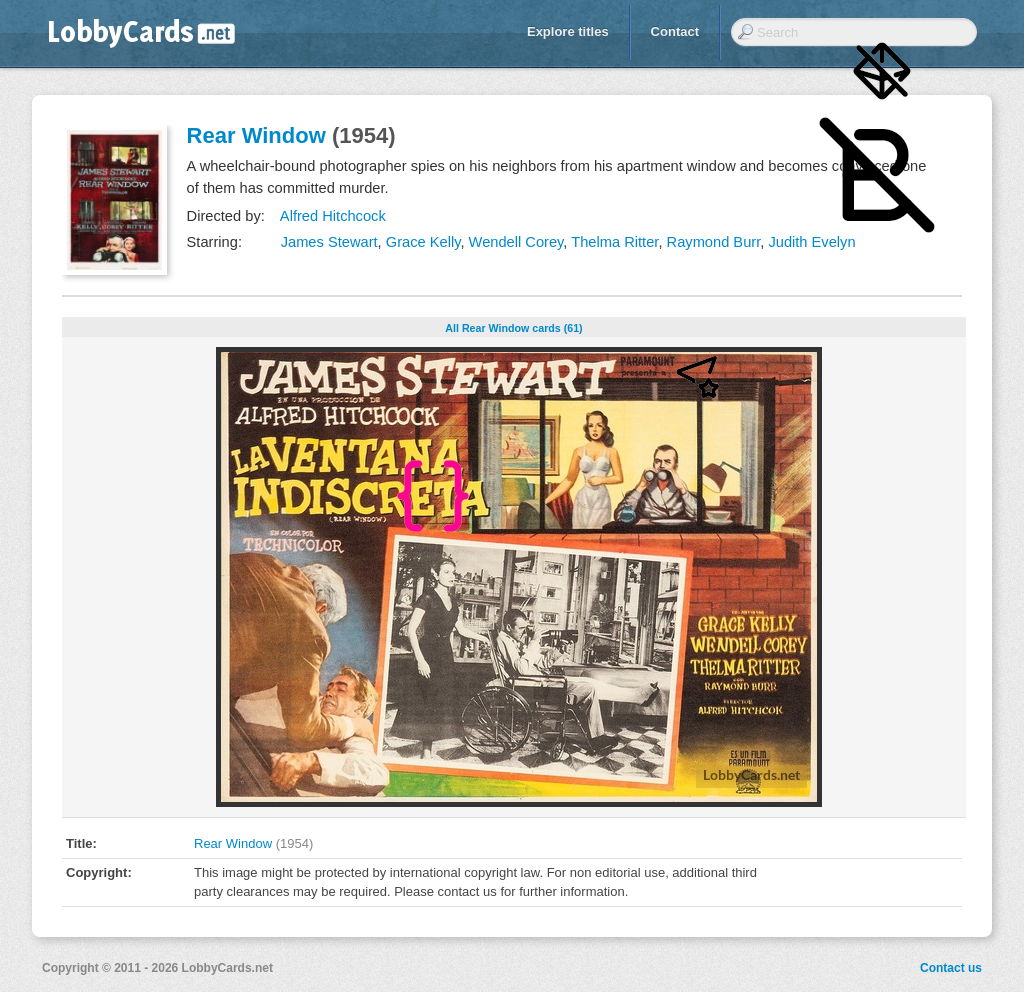 This screenshot has height=992, width=1024. I want to click on view or edit JSON data, so click(433, 496).